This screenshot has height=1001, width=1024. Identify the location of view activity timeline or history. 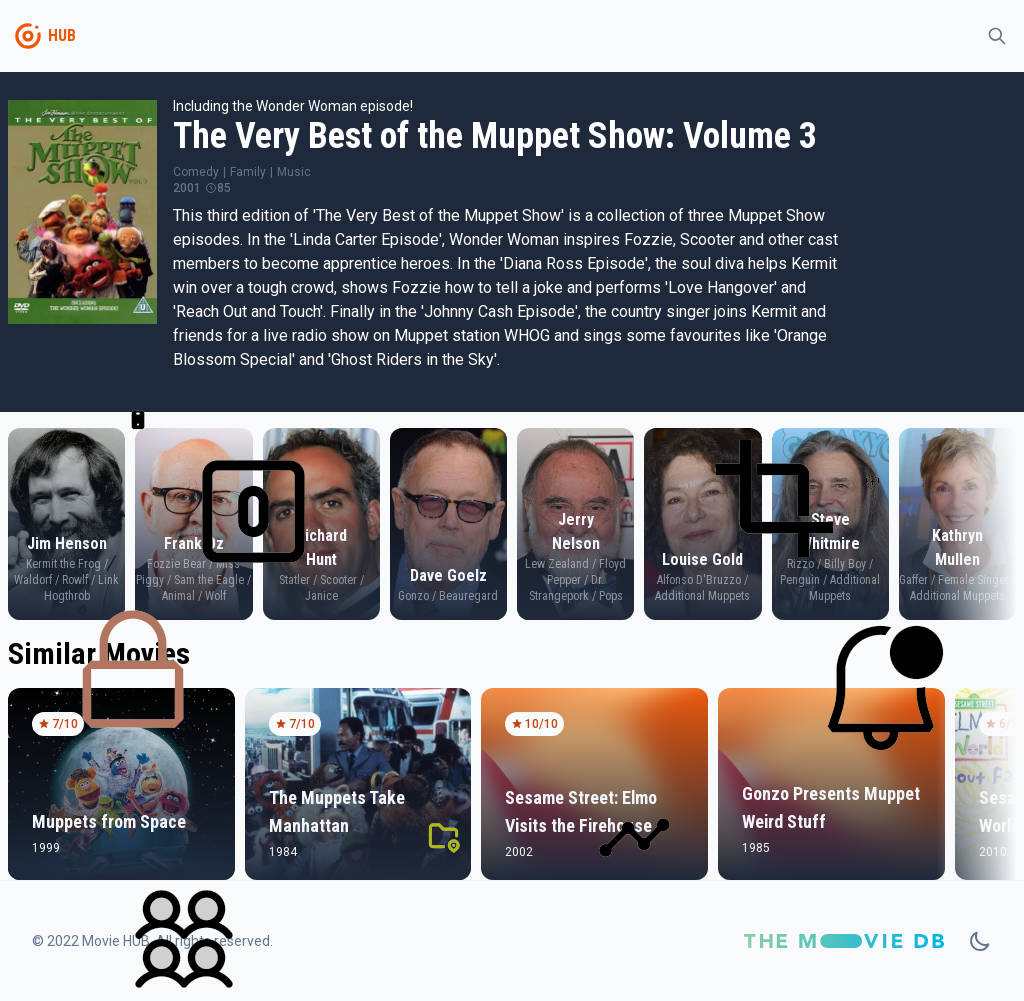
(634, 837).